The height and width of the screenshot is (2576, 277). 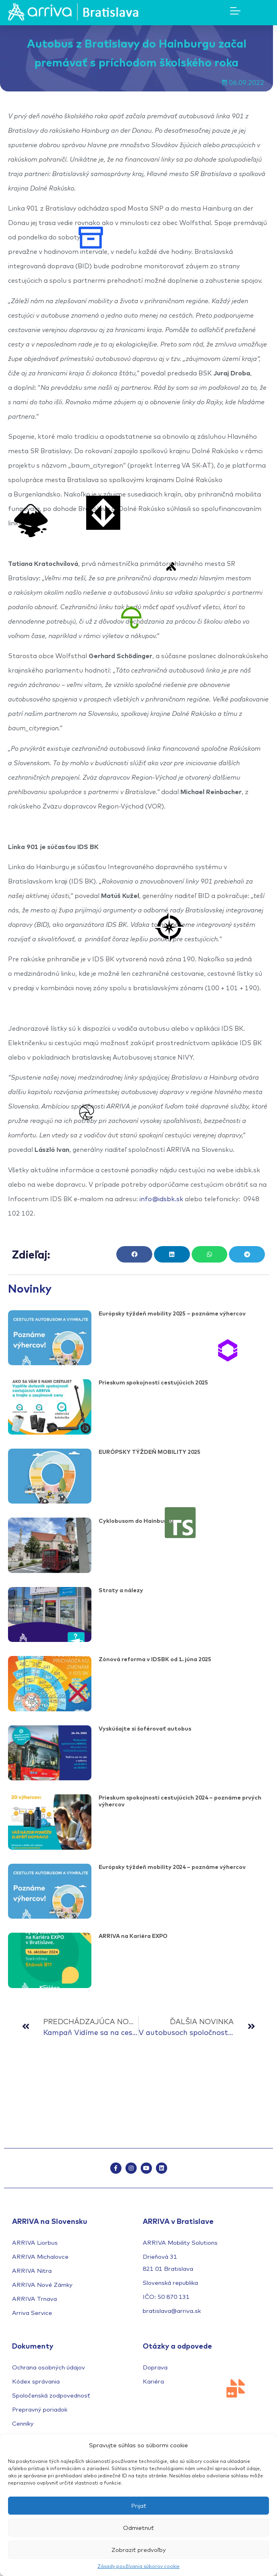 I want to click on archive this item, so click(x=91, y=237).